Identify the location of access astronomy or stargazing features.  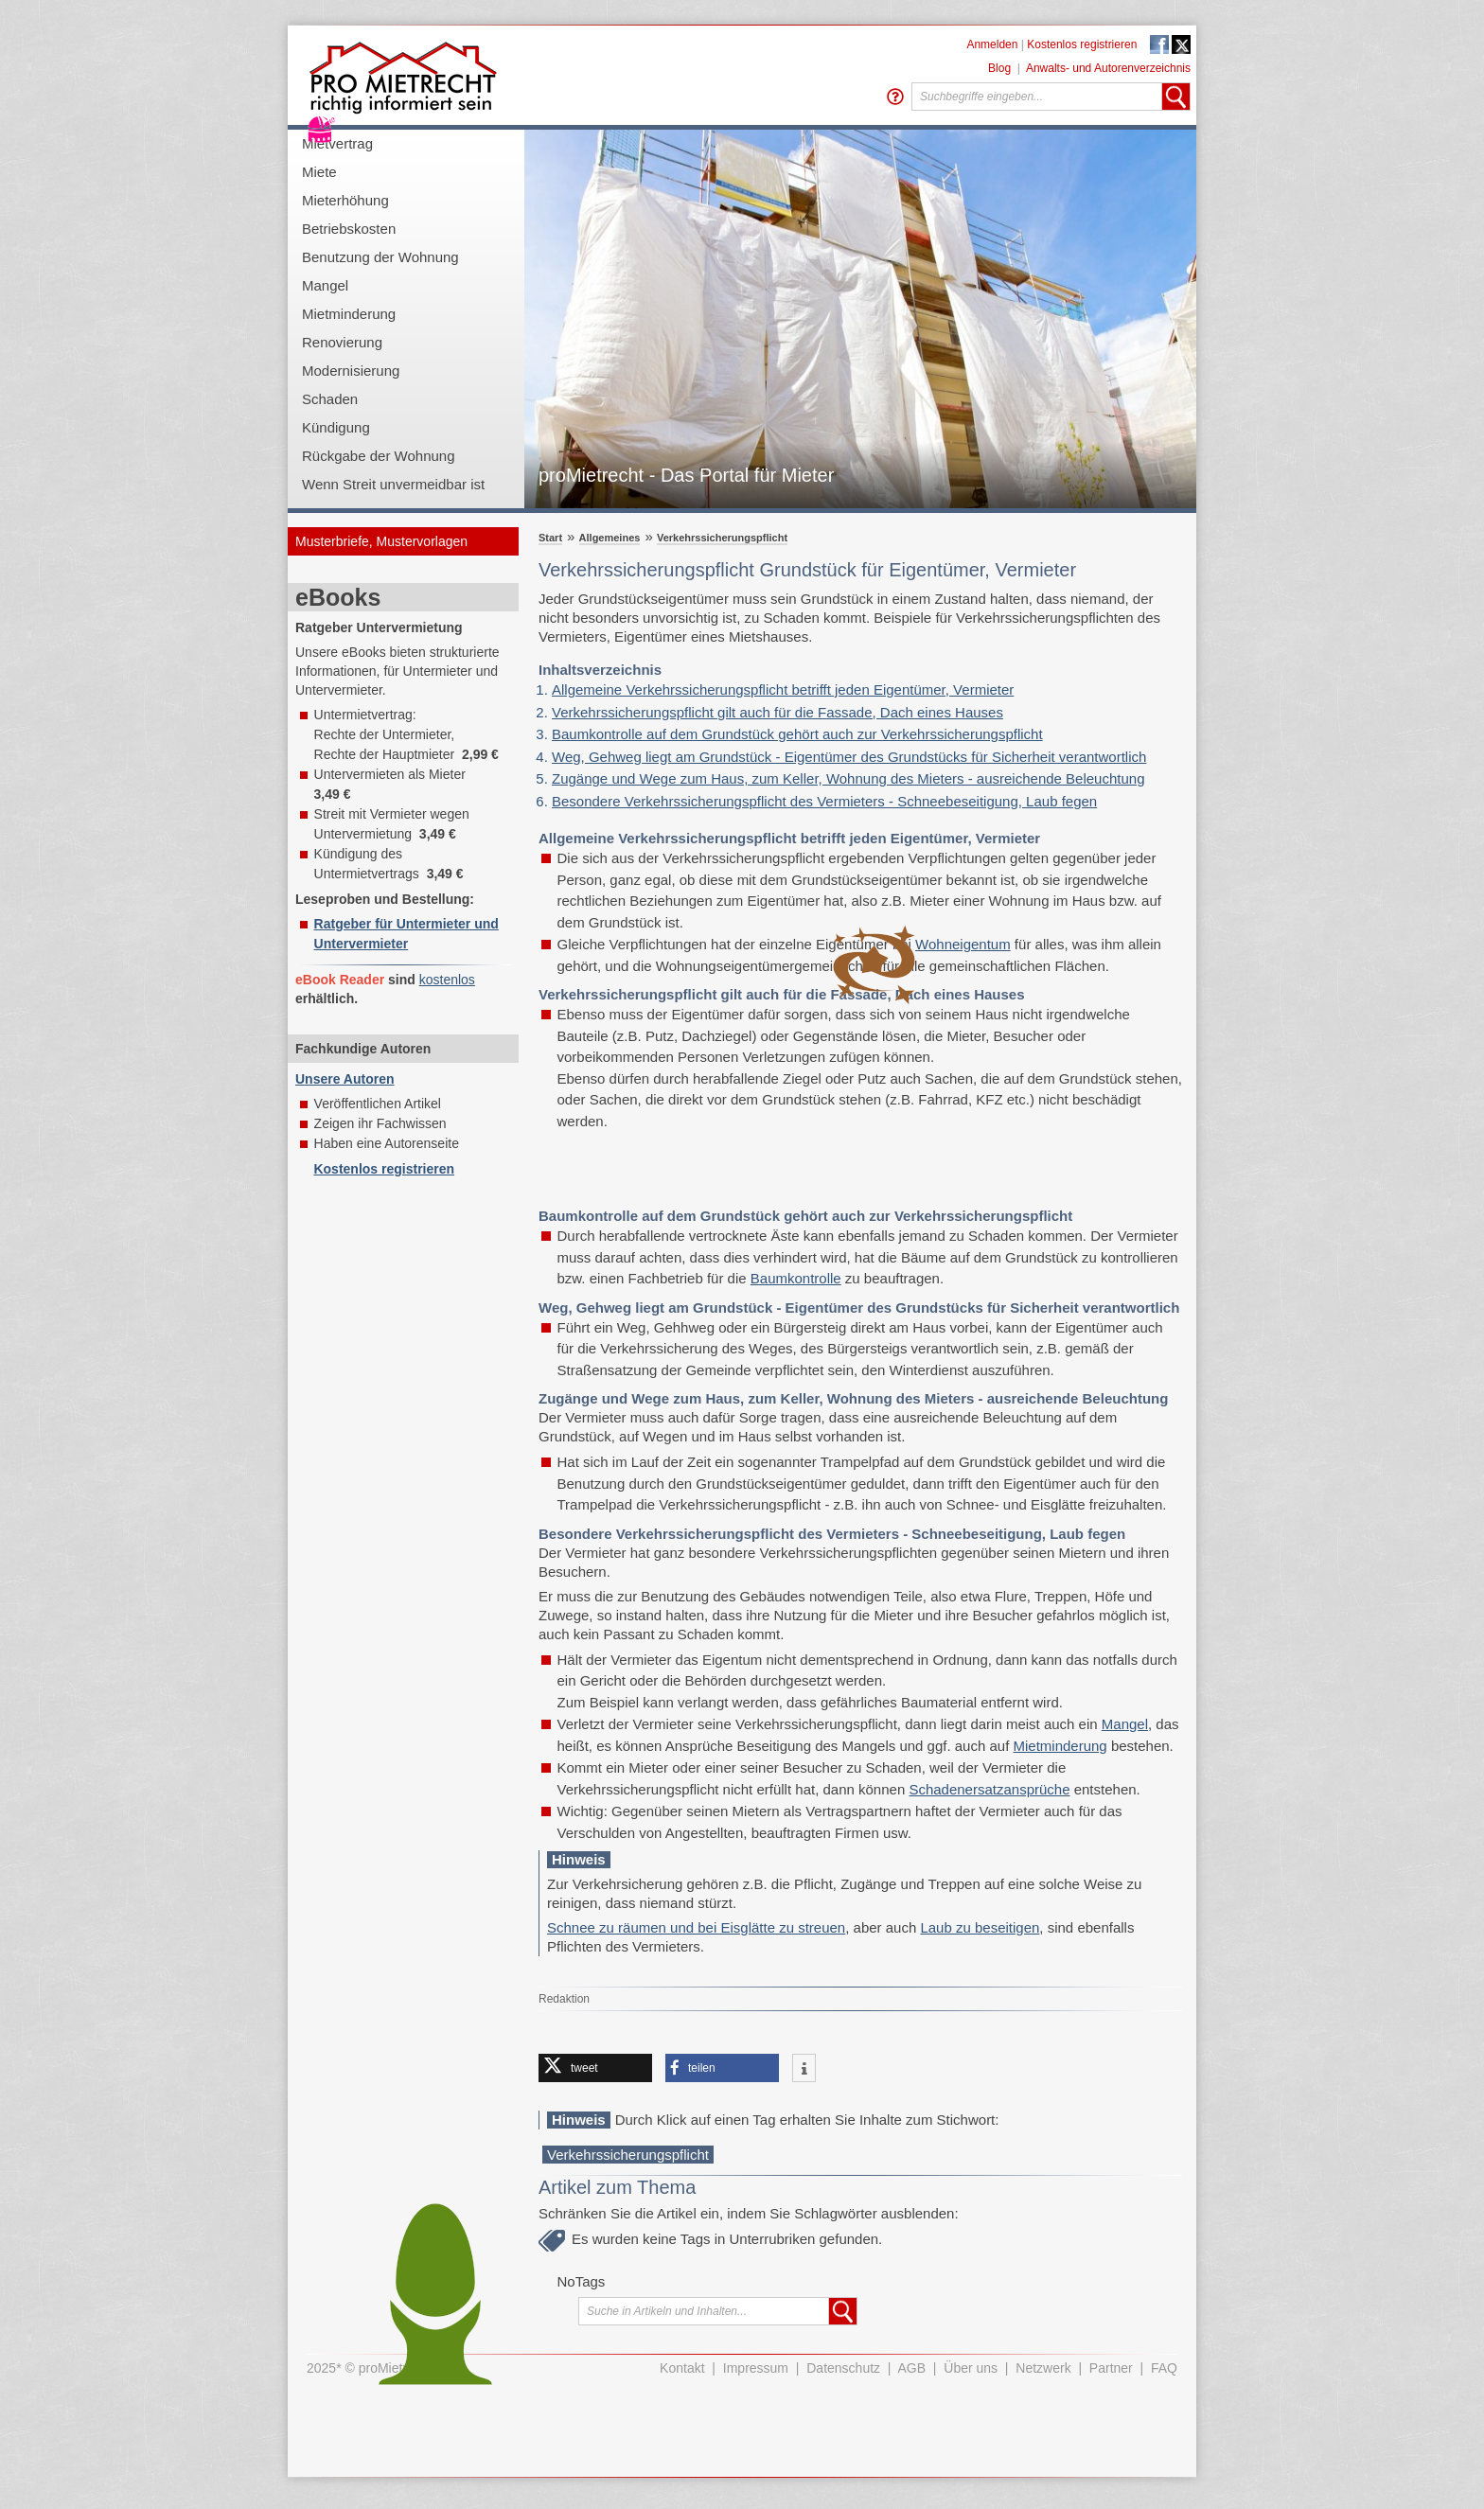
(322, 128).